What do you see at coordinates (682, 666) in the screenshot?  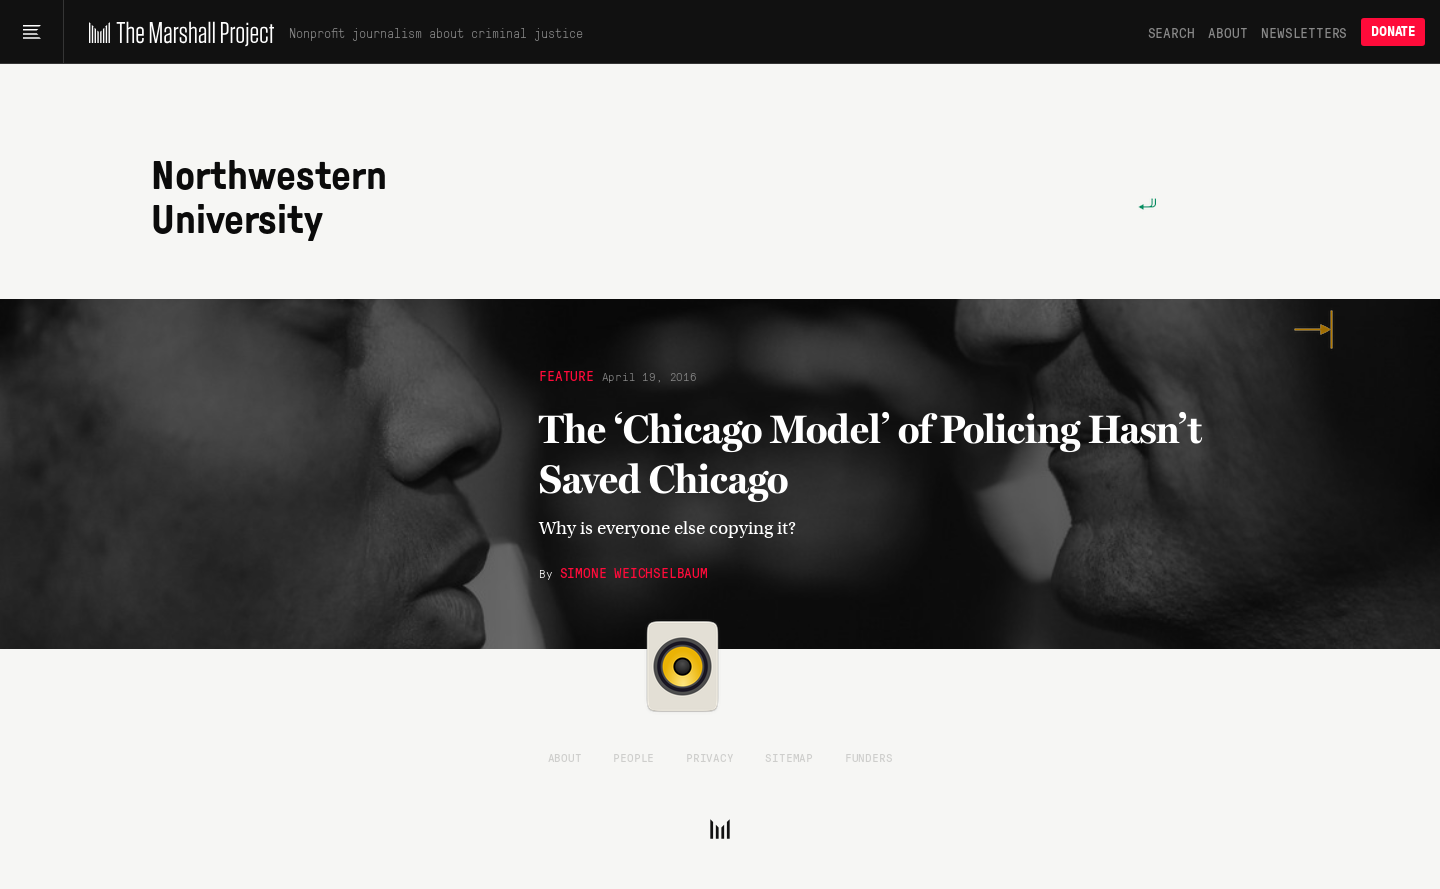 I see `open Rhythmbox music player` at bounding box center [682, 666].